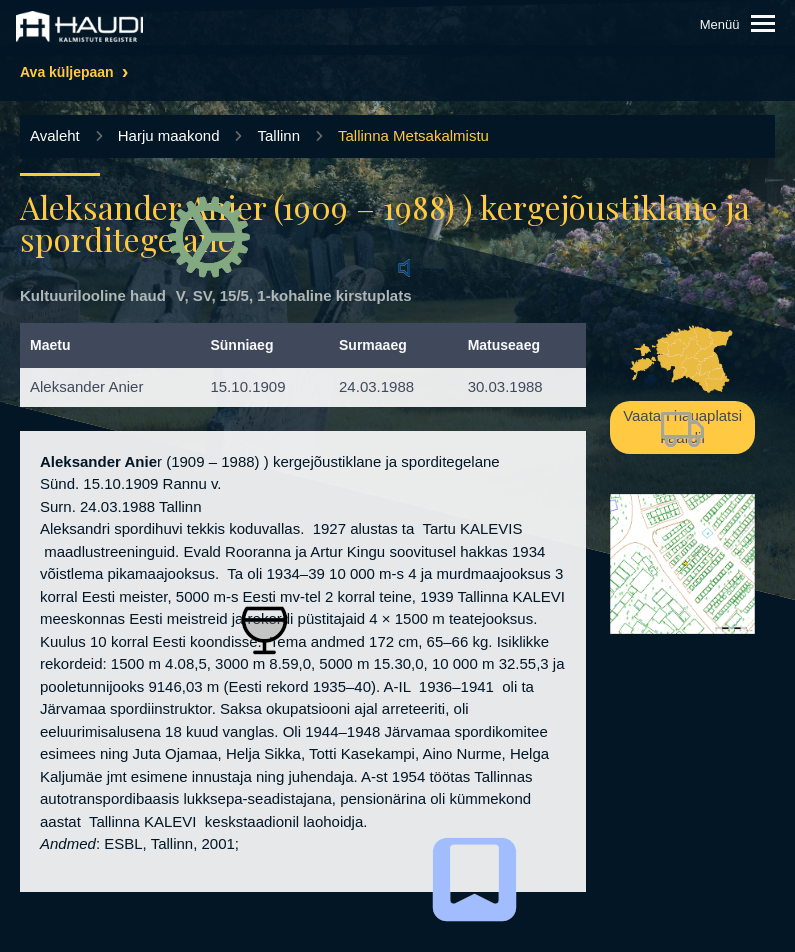 The width and height of the screenshot is (795, 952). Describe the element at coordinates (209, 237) in the screenshot. I see `access settings` at that location.